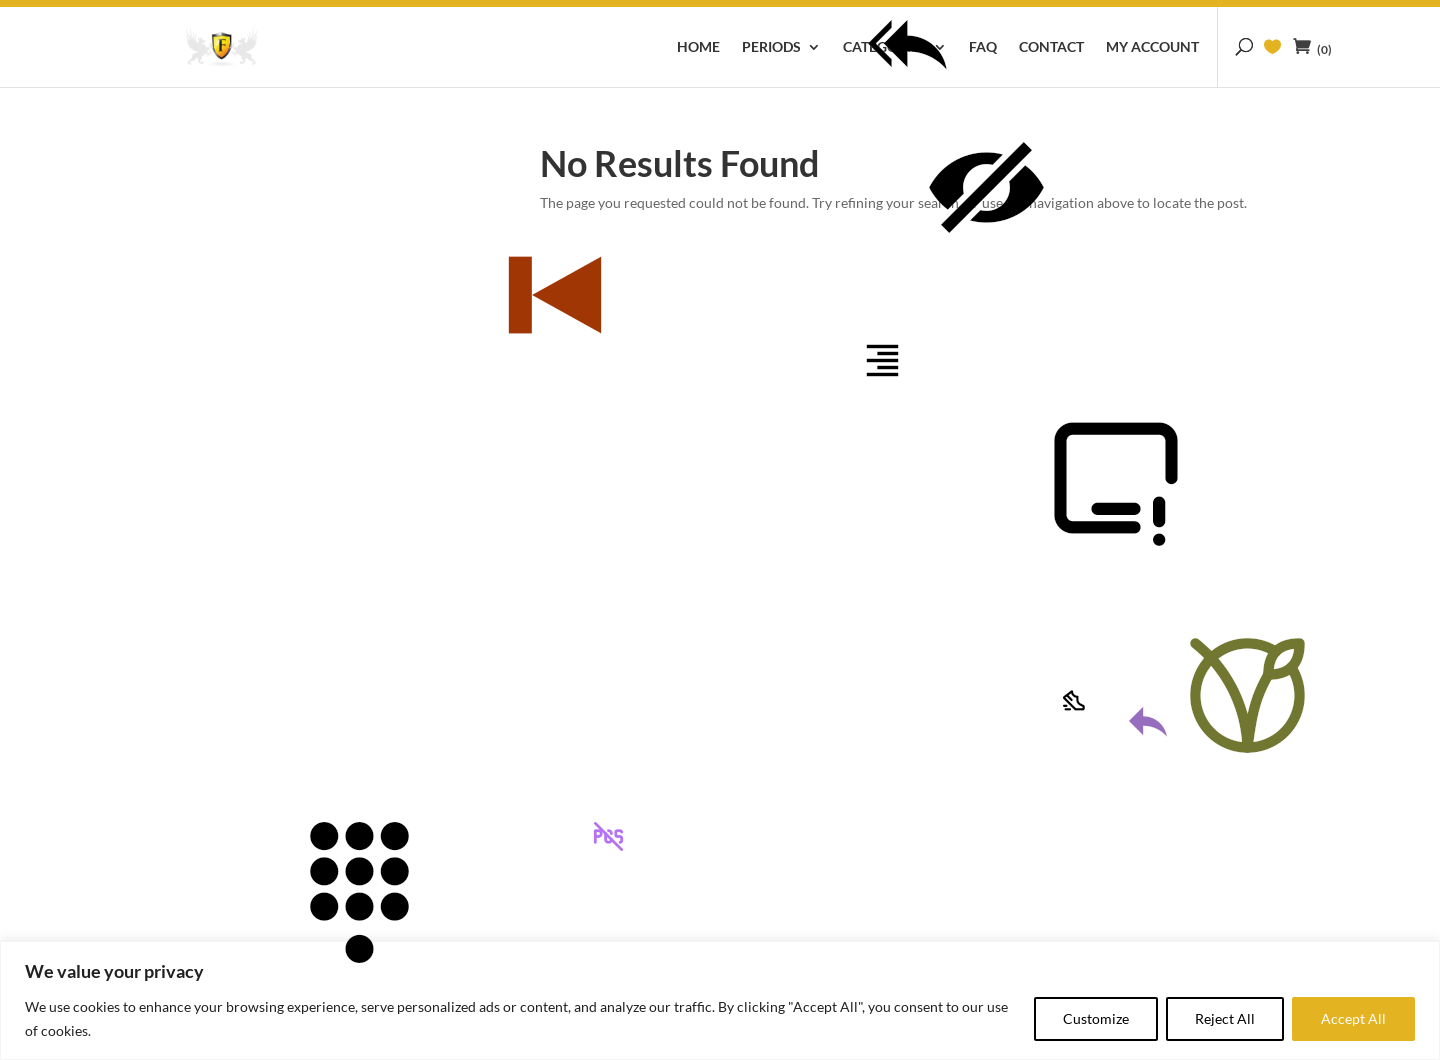  Describe the element at coordinates (1116, 478) in the screenshot. I see `indicates a tablet device error or warning` at that location.